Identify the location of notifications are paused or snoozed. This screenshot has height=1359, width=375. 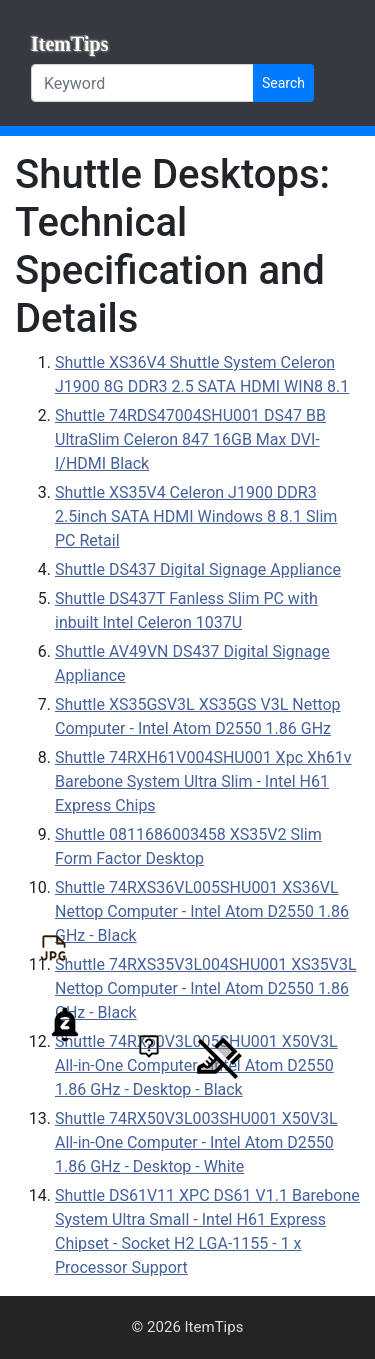
(65, 1024).